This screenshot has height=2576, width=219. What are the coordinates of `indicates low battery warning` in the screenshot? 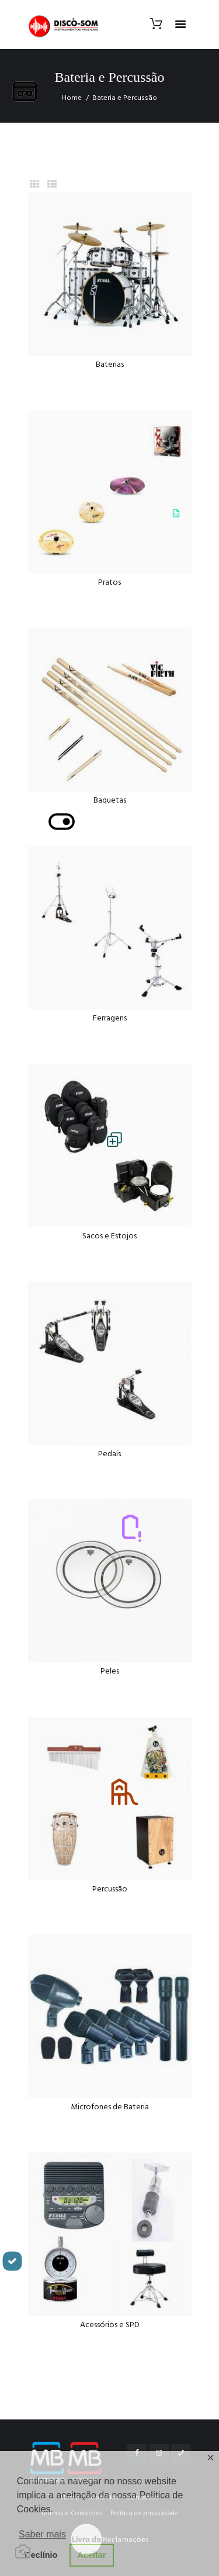 It's located at (130, 1527).